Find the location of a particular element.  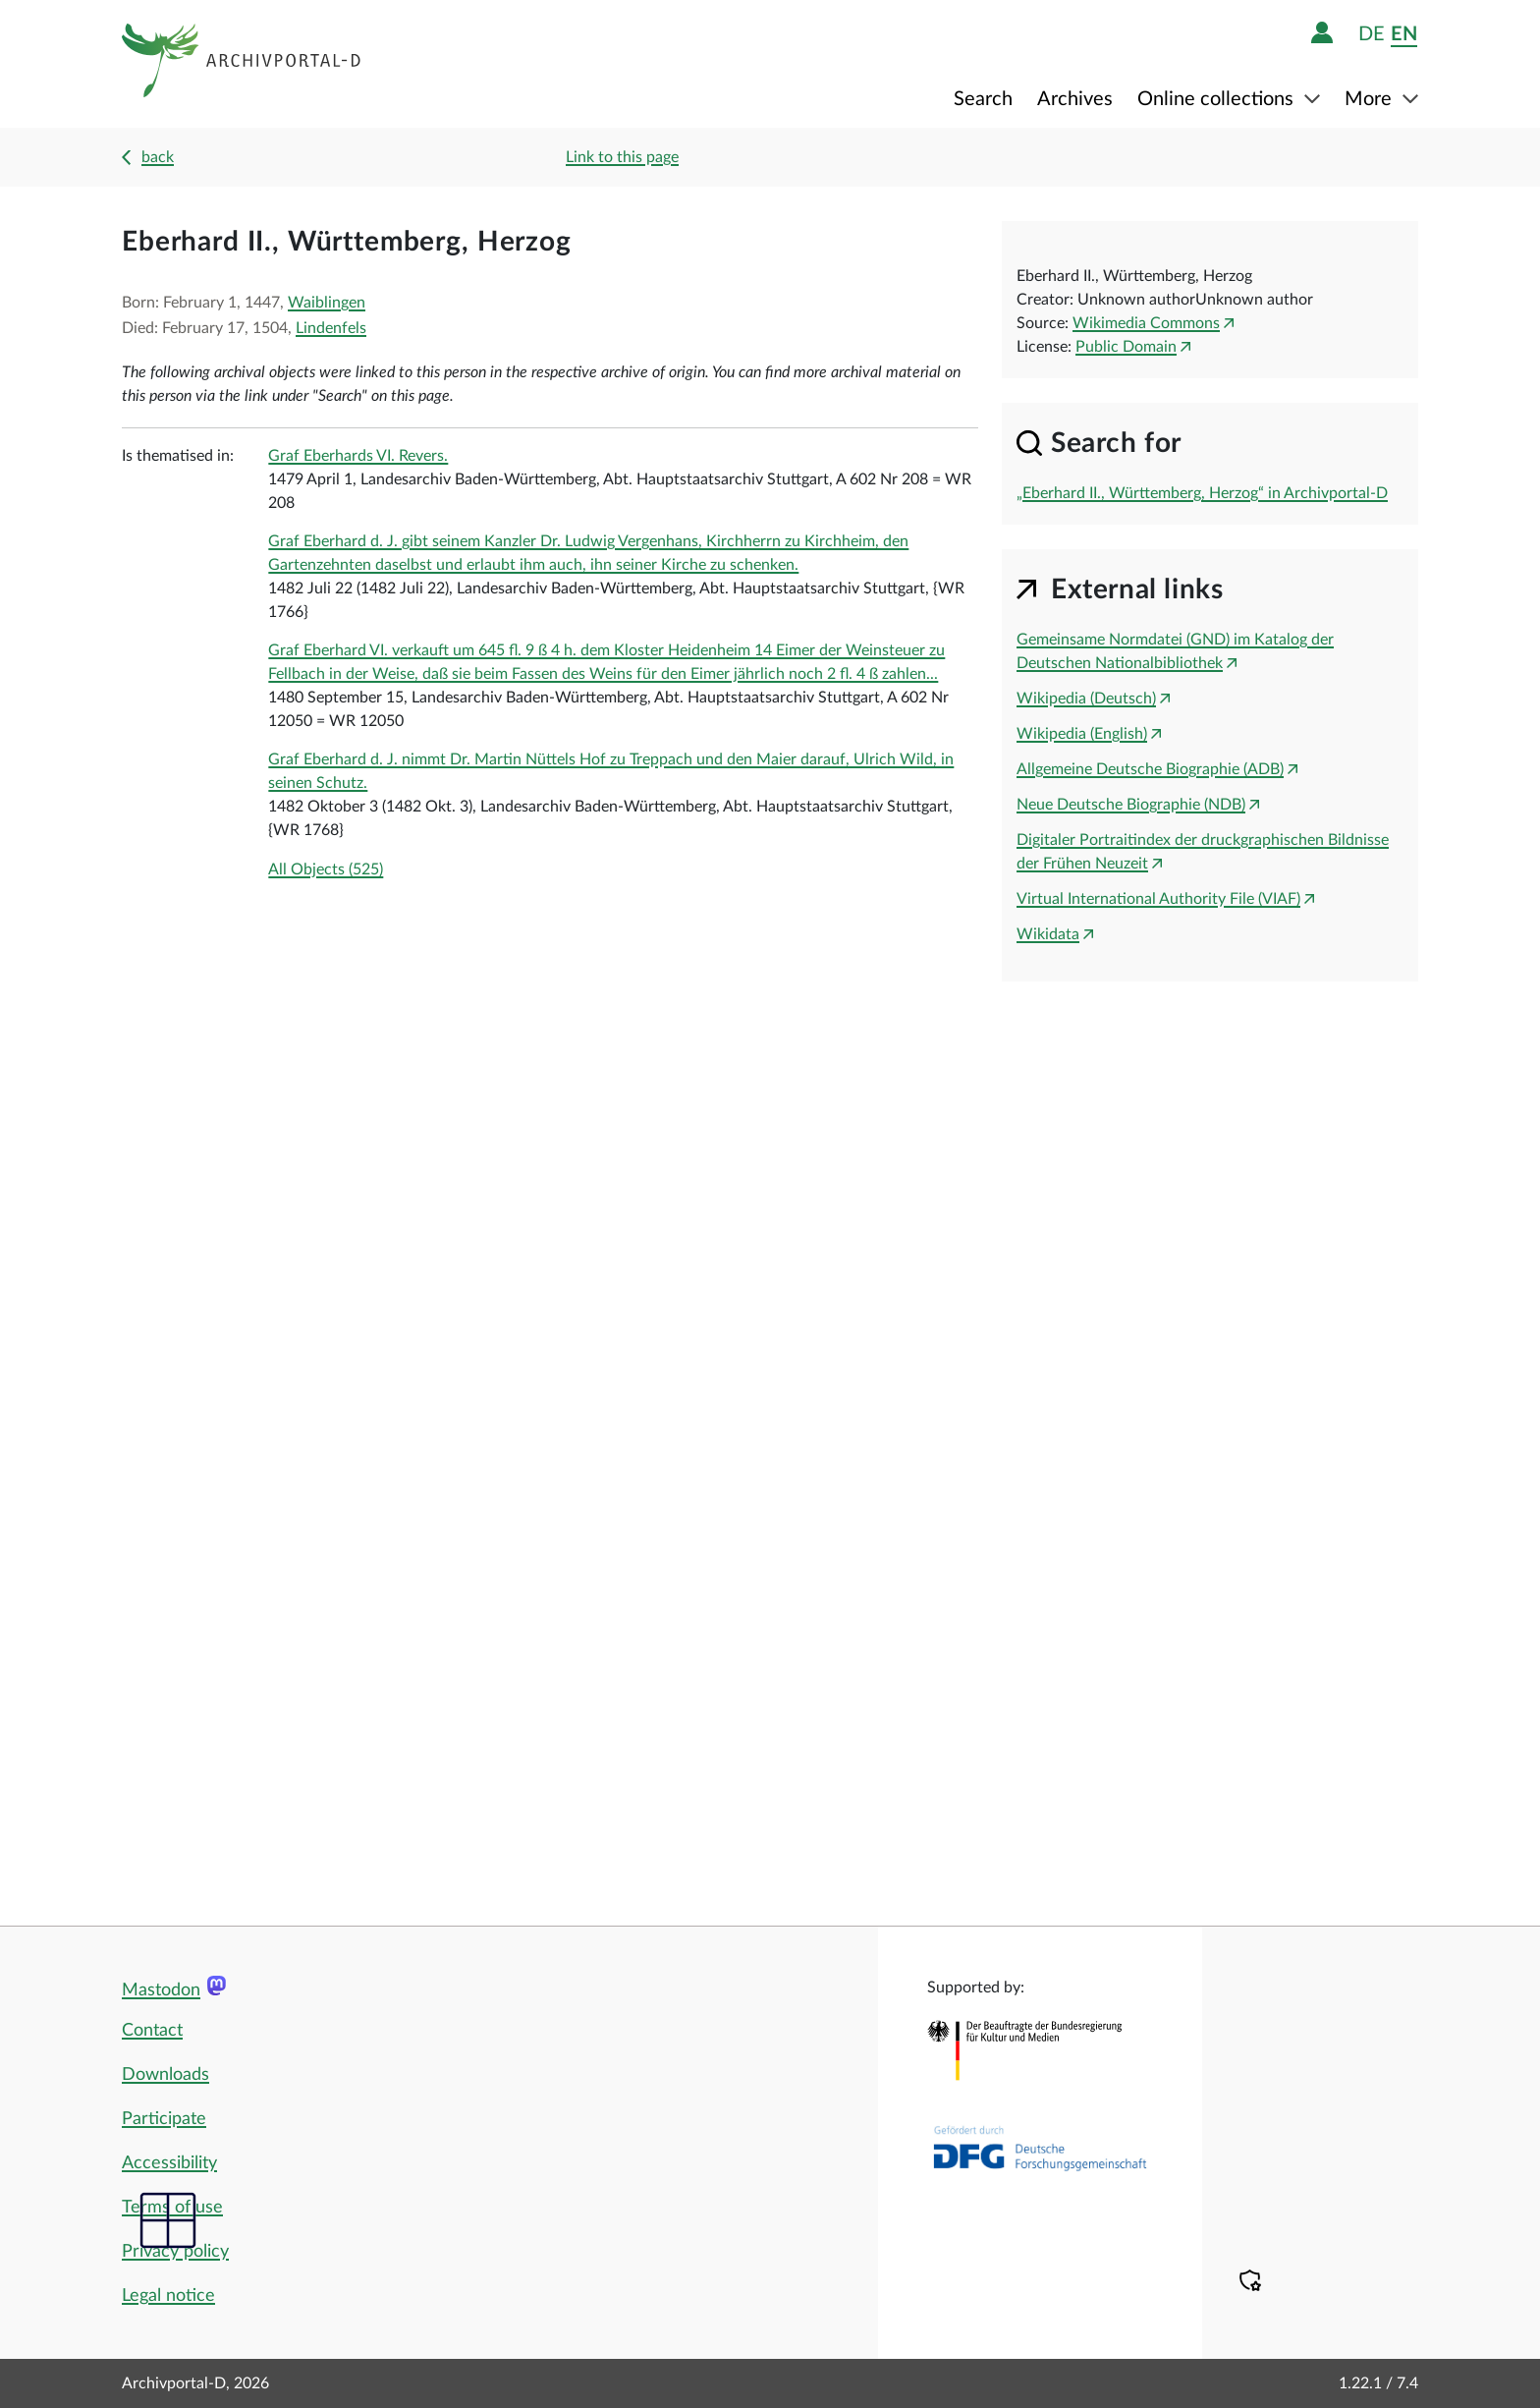

switch to grid view is located at coordinates (168, 2220).